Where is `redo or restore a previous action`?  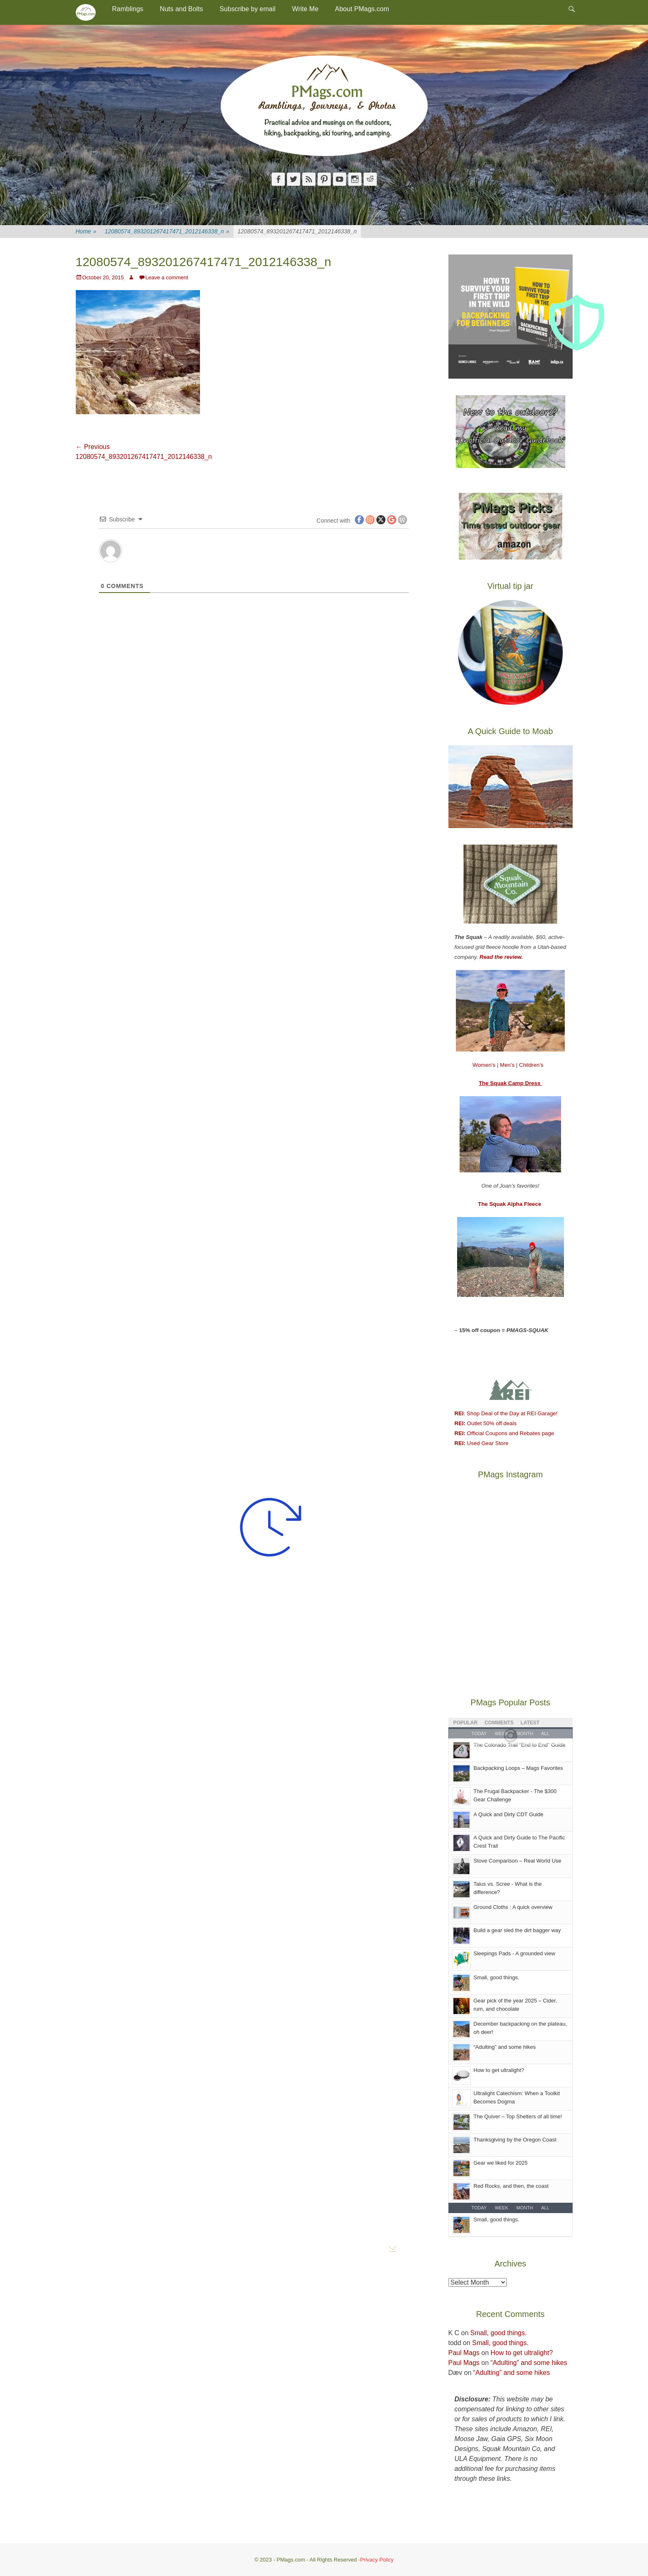
redo or restore a previous action is located at coordinates (269, 1527).